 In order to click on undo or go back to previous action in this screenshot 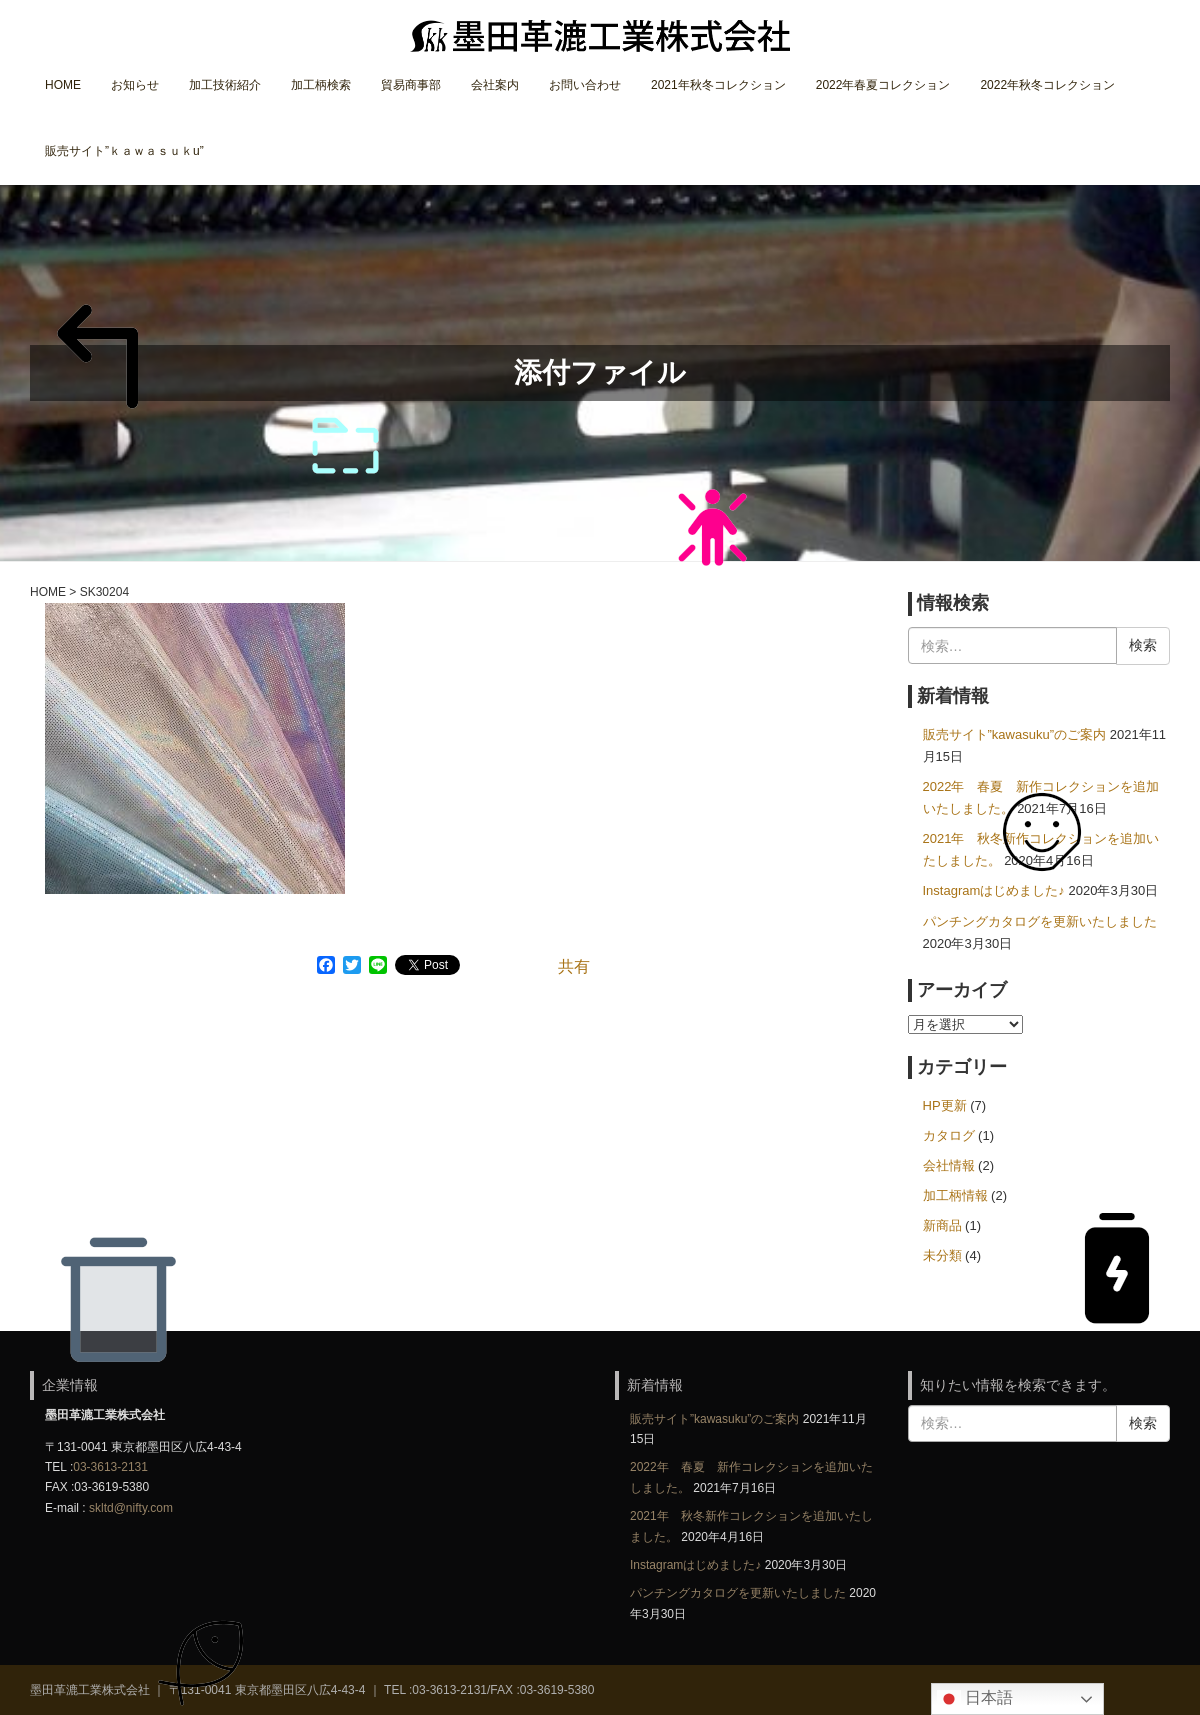, I will do `click(101, 356)`.